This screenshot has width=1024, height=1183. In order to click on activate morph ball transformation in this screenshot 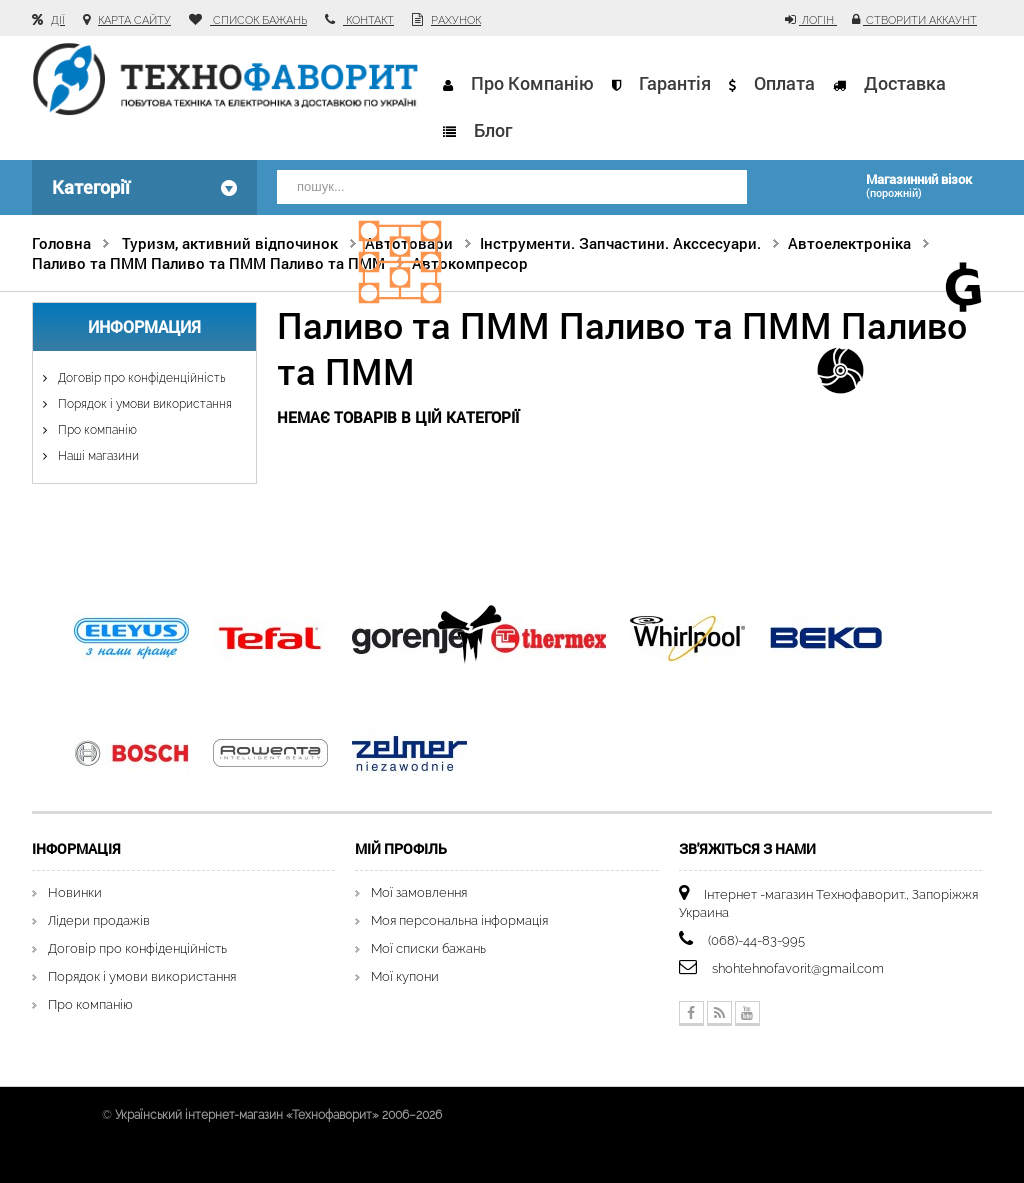, I will do `click(840, 370)`.